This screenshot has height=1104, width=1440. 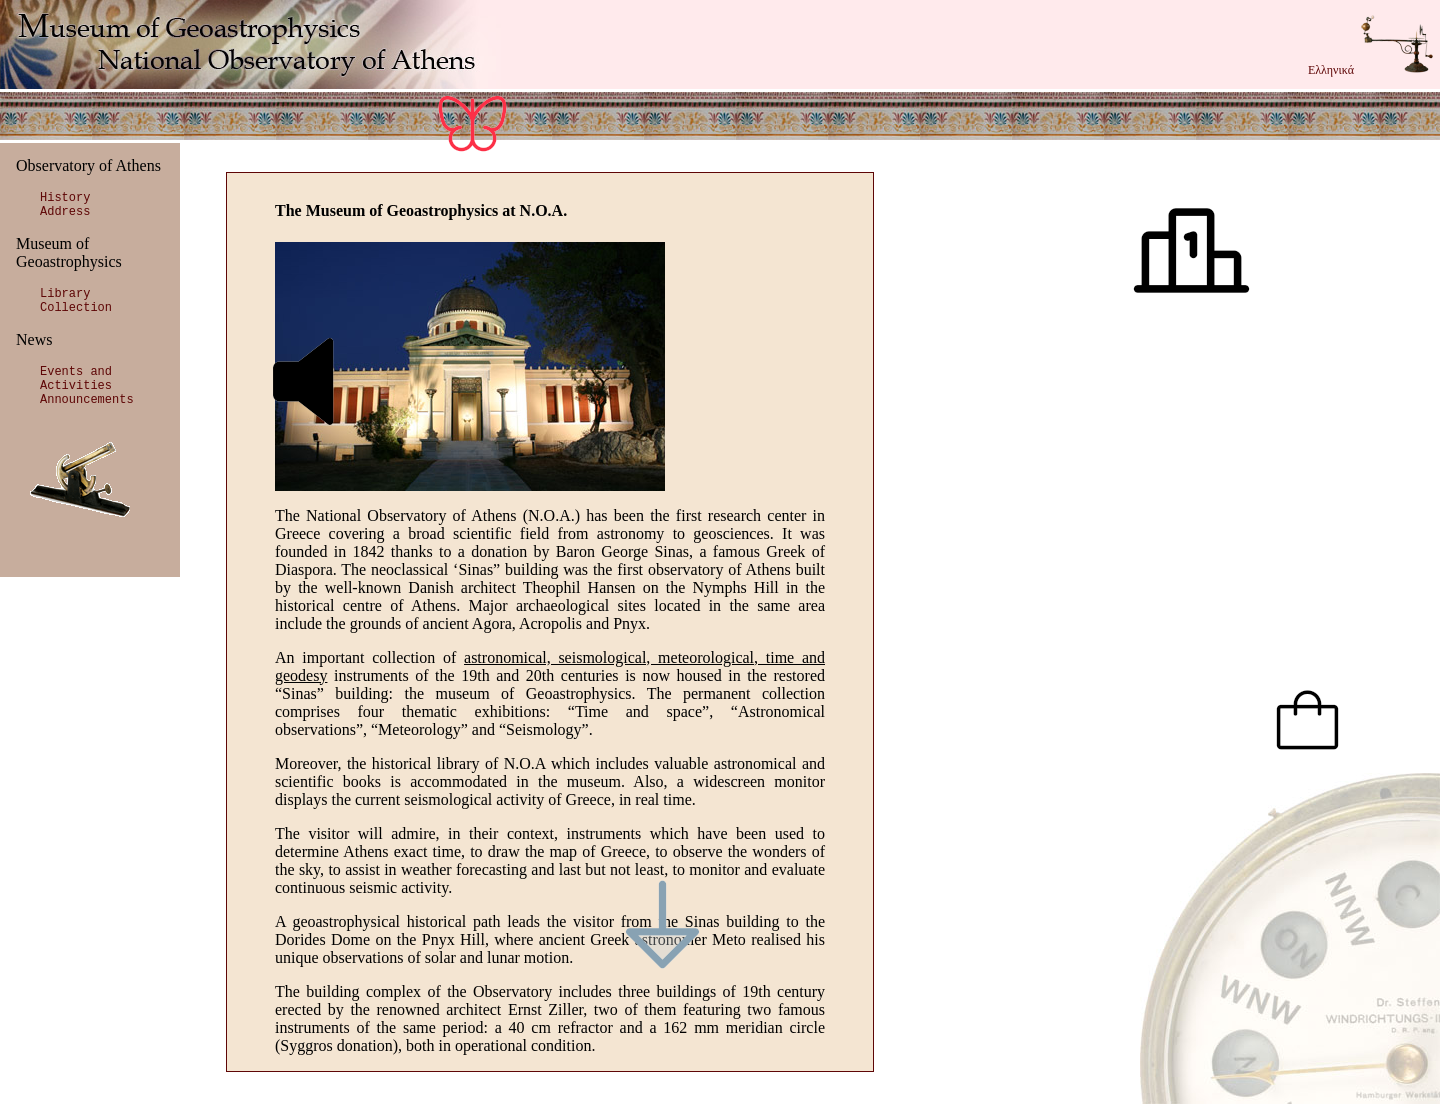 What do you see at coordinates (662, 924) in the screenshot?
I see `download a file or content` at bounding box center [662, 924].